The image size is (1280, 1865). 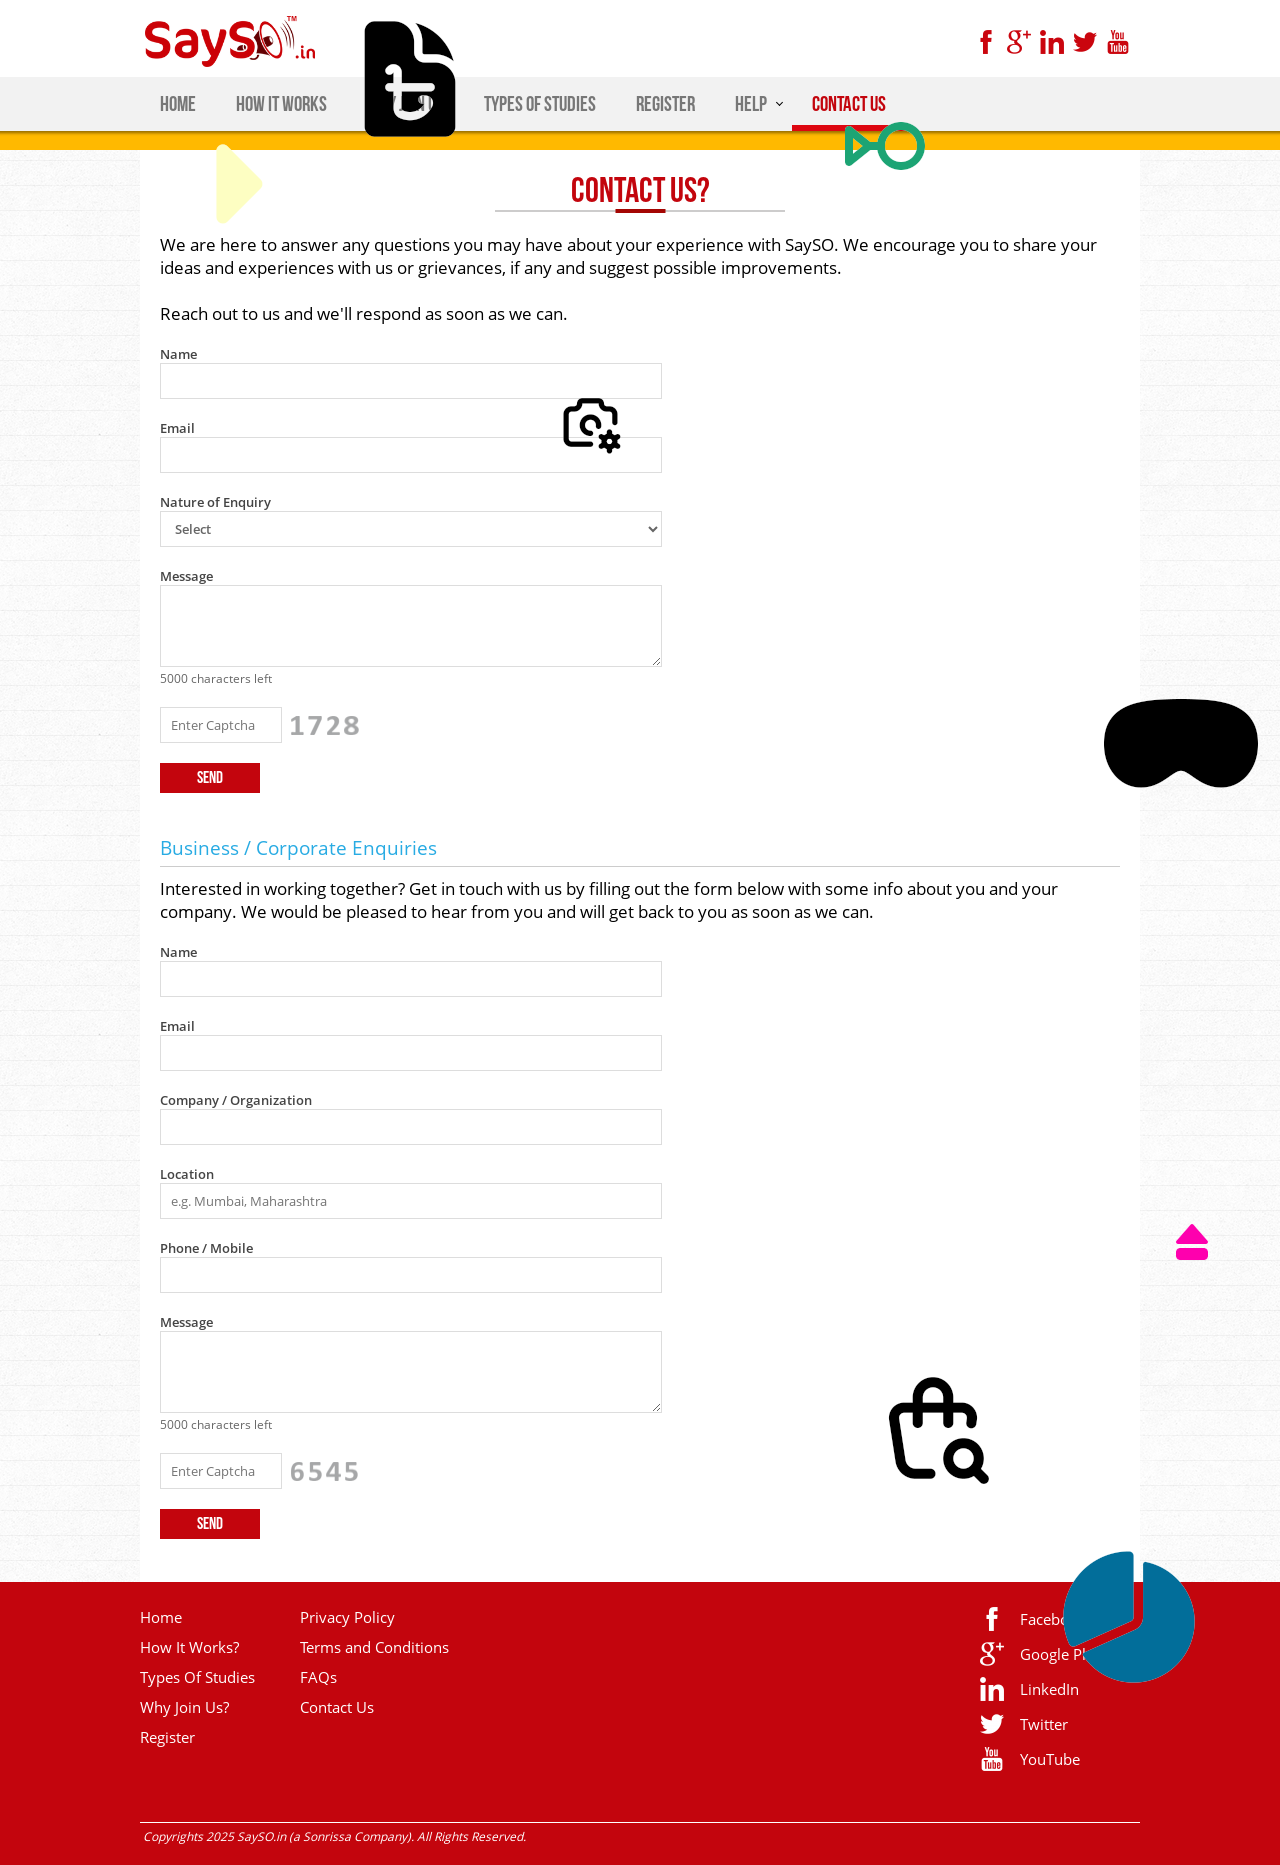 What do you see at coordinates (933, 1428) in the screenshot?
I see `search your shopping bag or cart` at bounding box center [933, 1428].